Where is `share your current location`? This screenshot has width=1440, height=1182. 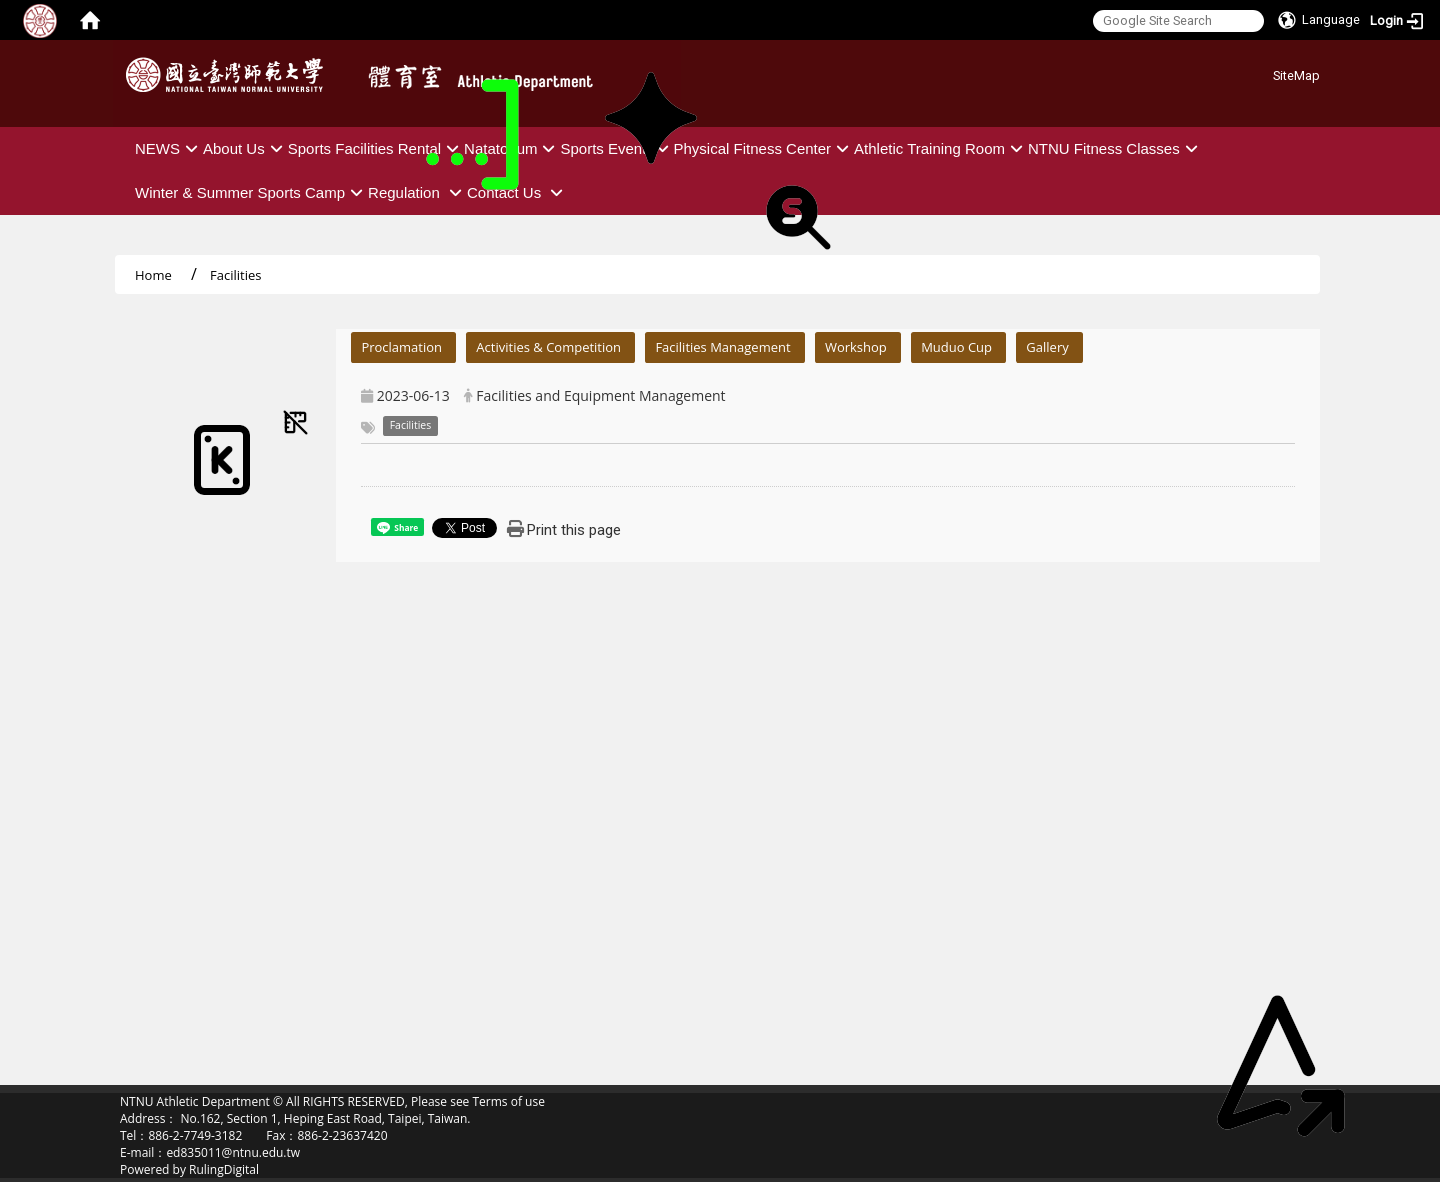 share your current location is located at coordinates (1277, 1062).